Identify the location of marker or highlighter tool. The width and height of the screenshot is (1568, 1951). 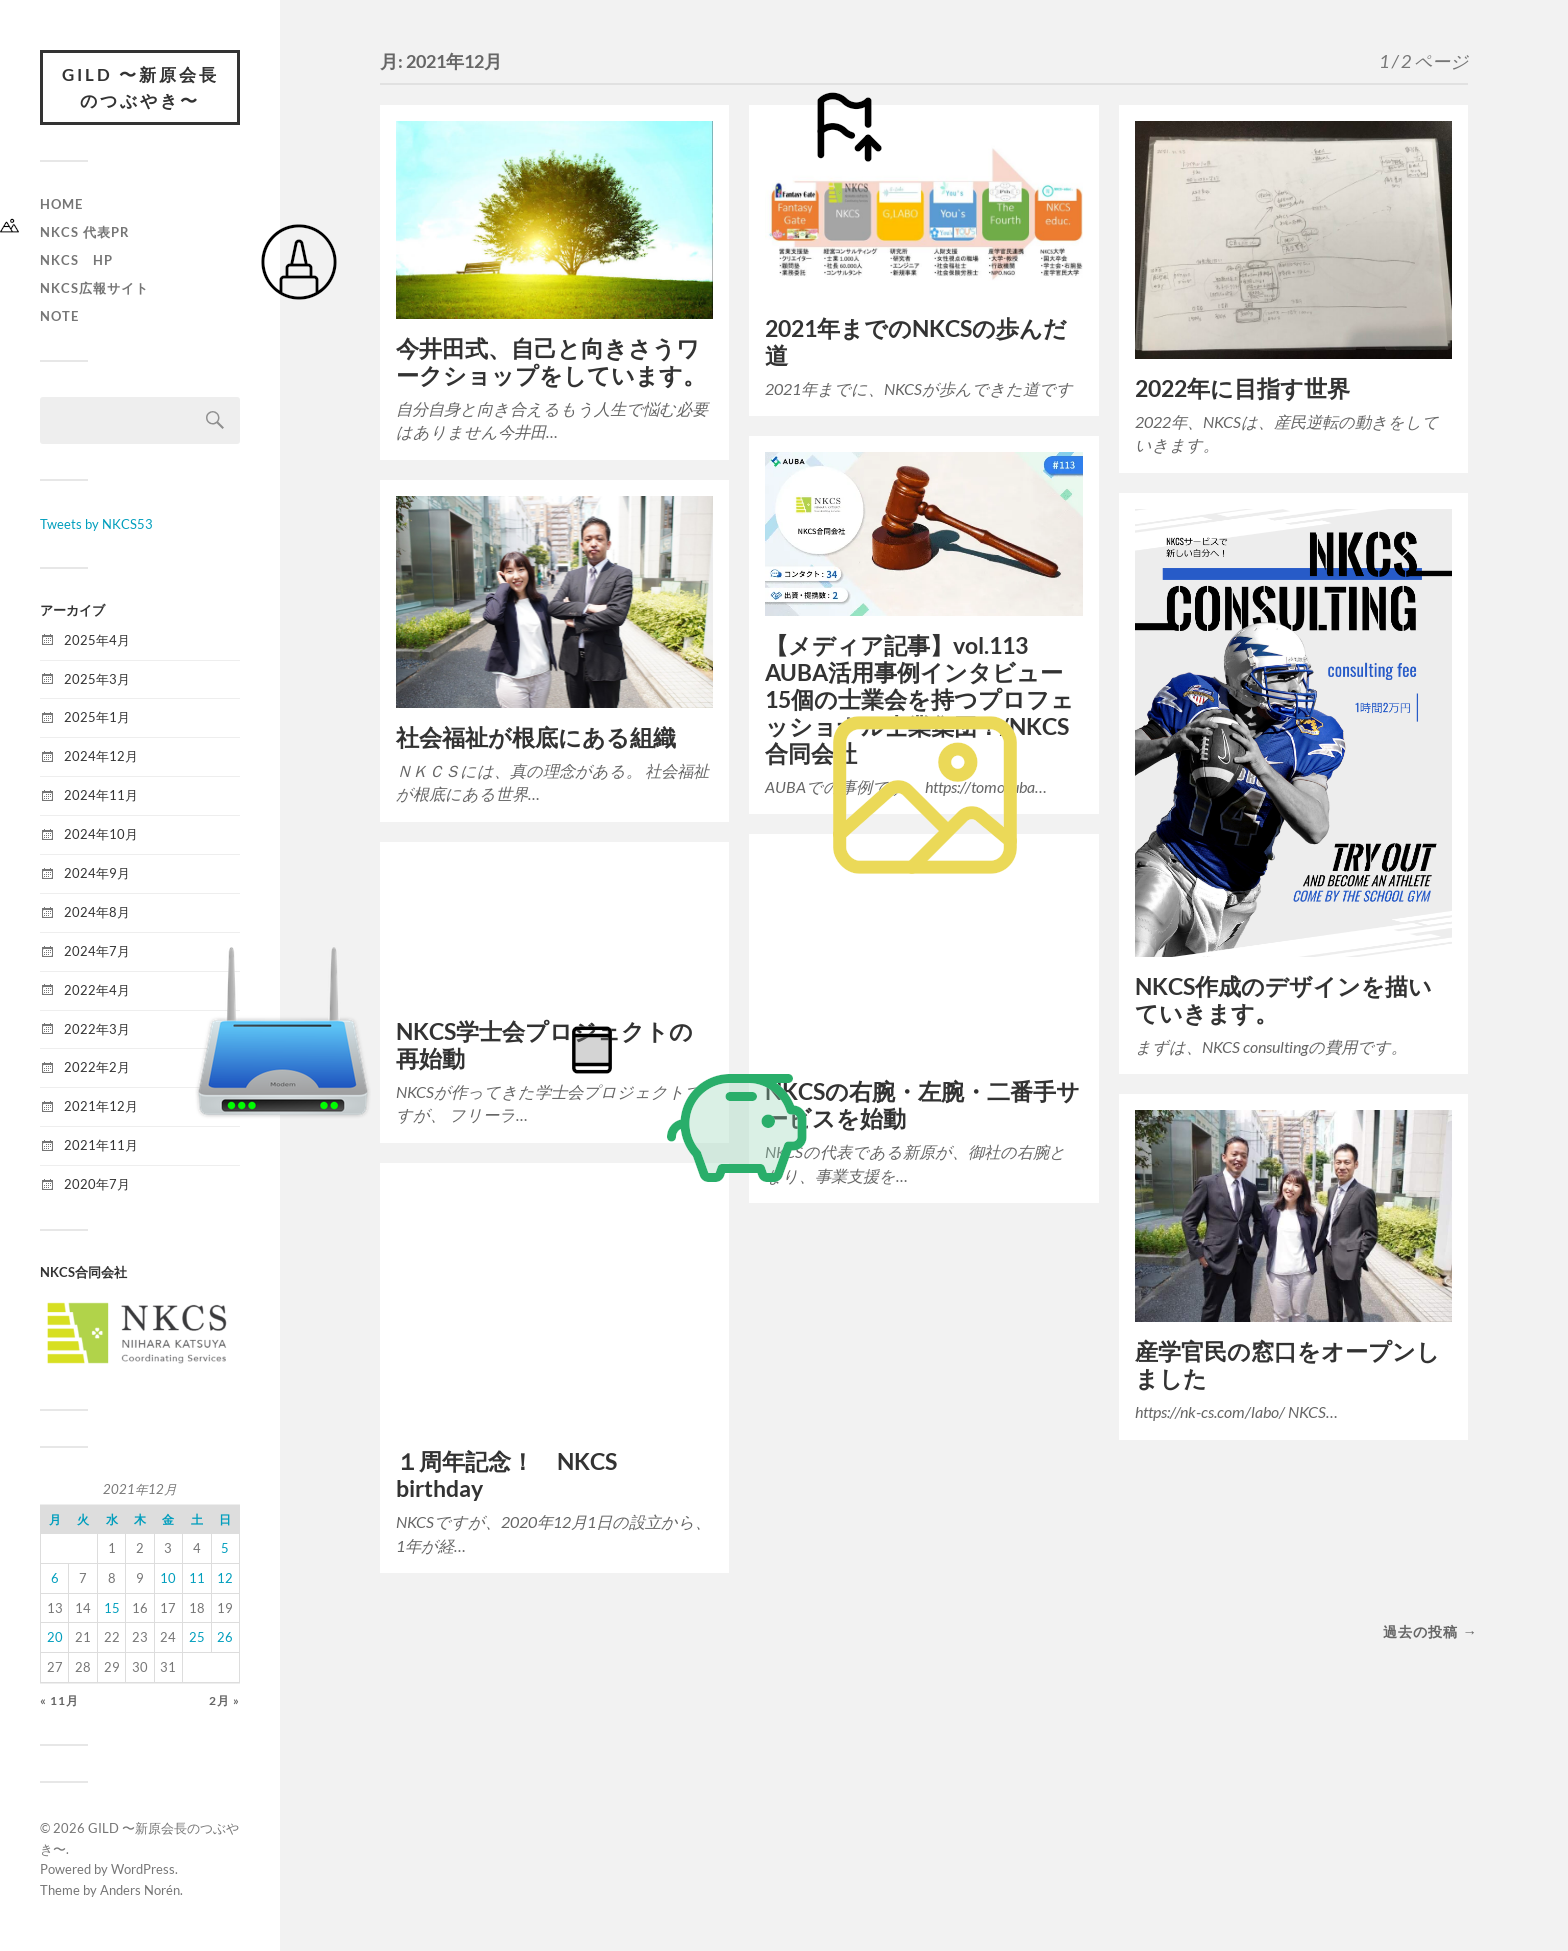
(299, 262).